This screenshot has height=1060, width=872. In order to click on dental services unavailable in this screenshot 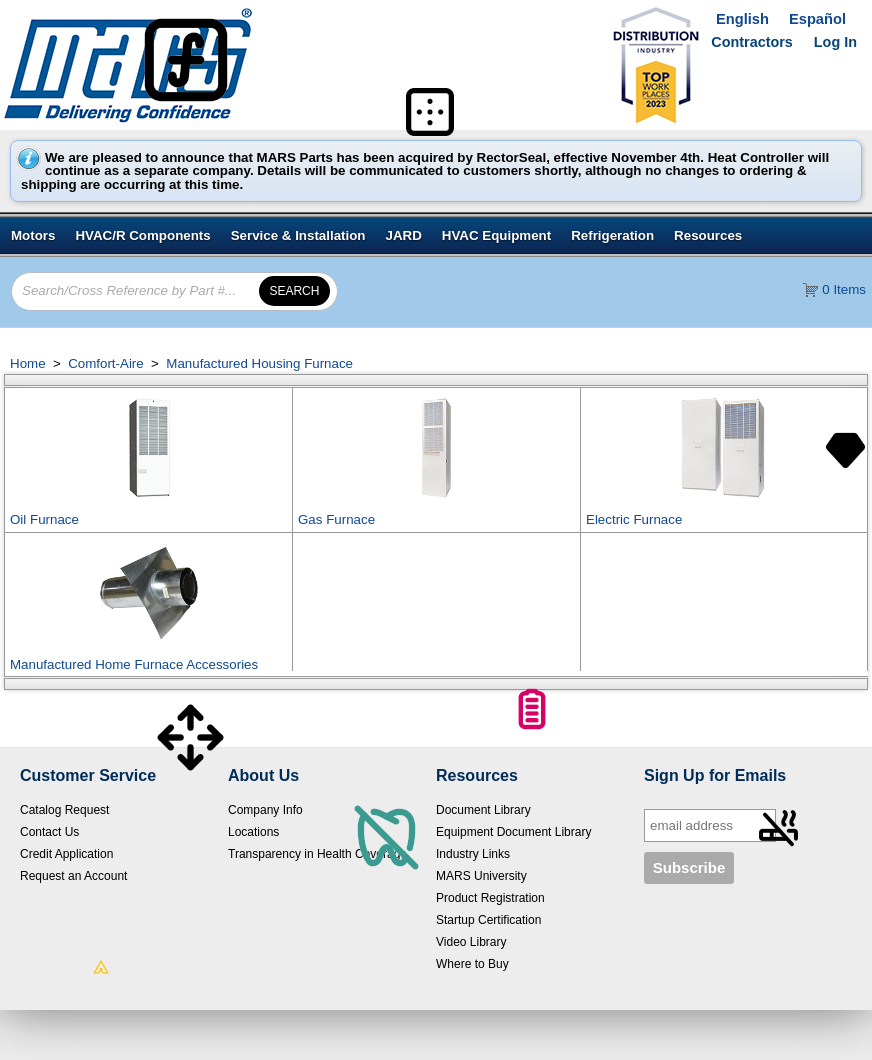, I will do `click(386, 837)`.